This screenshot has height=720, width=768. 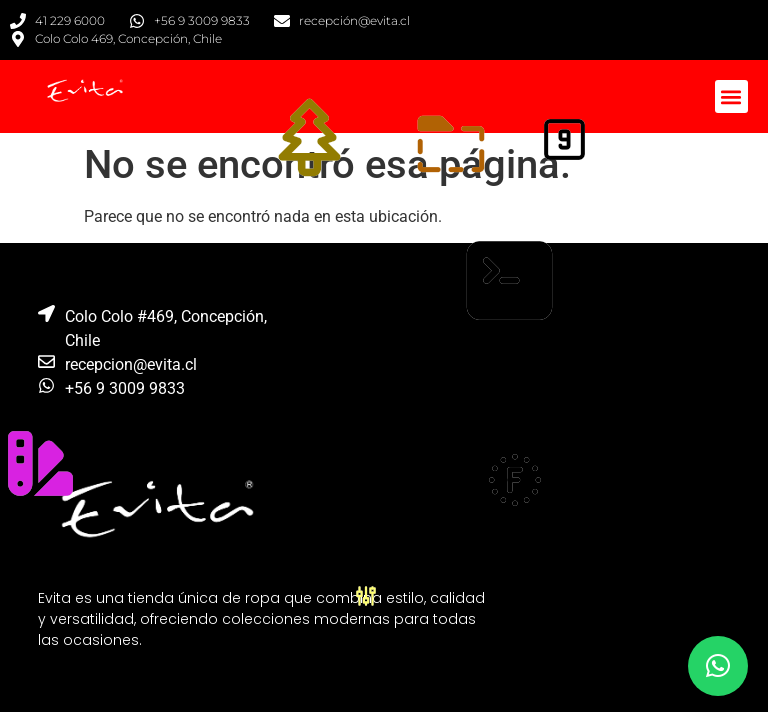 What do you see at coordinates (451, 144) in the screenshot?
I see `create a new folder` at bounding box center [451, 144].